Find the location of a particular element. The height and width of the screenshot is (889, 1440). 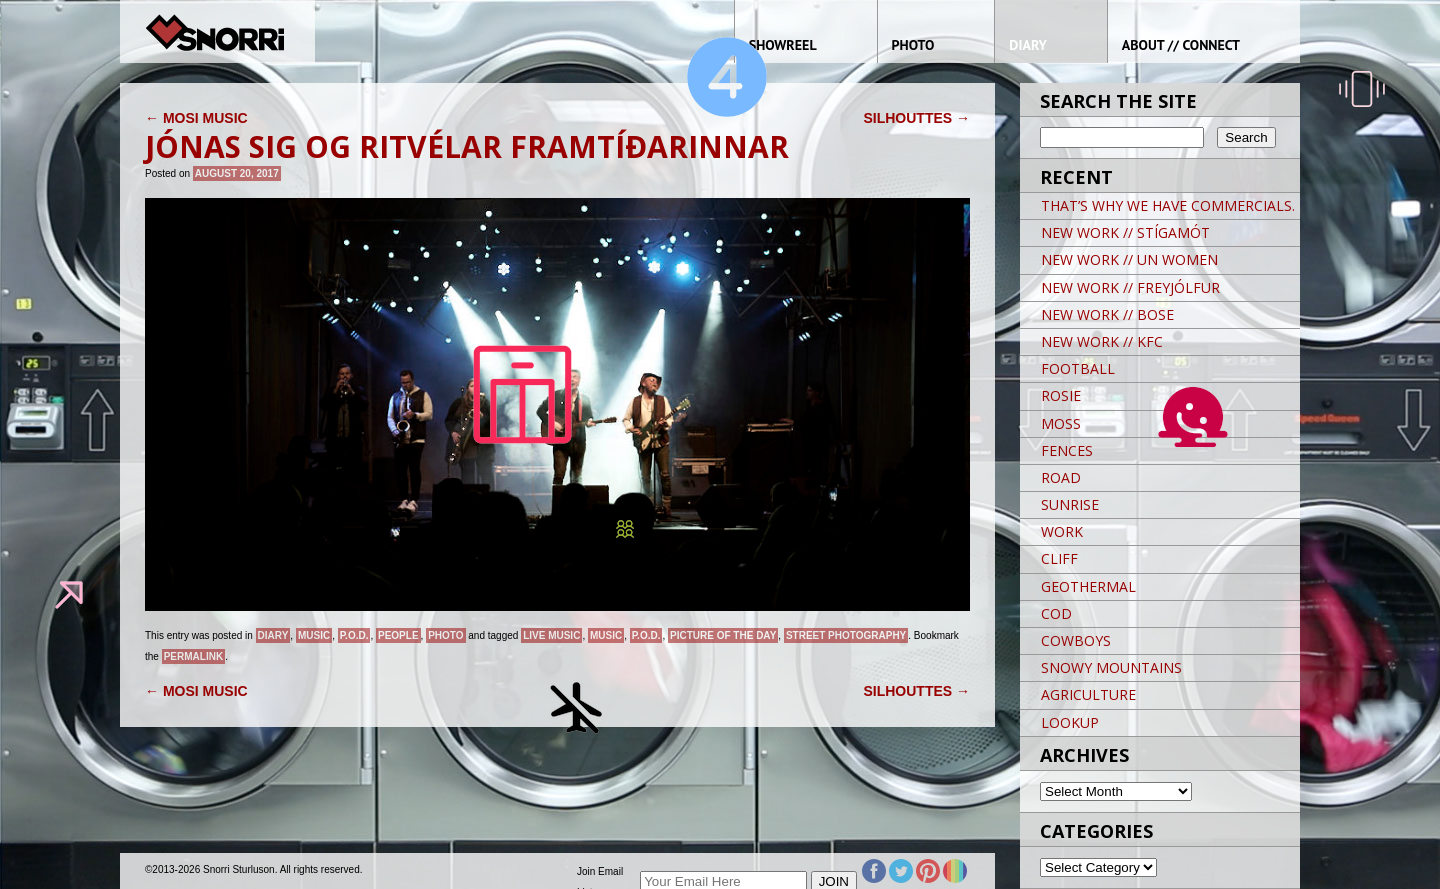

view all team members is located at coordinates (625, 529).